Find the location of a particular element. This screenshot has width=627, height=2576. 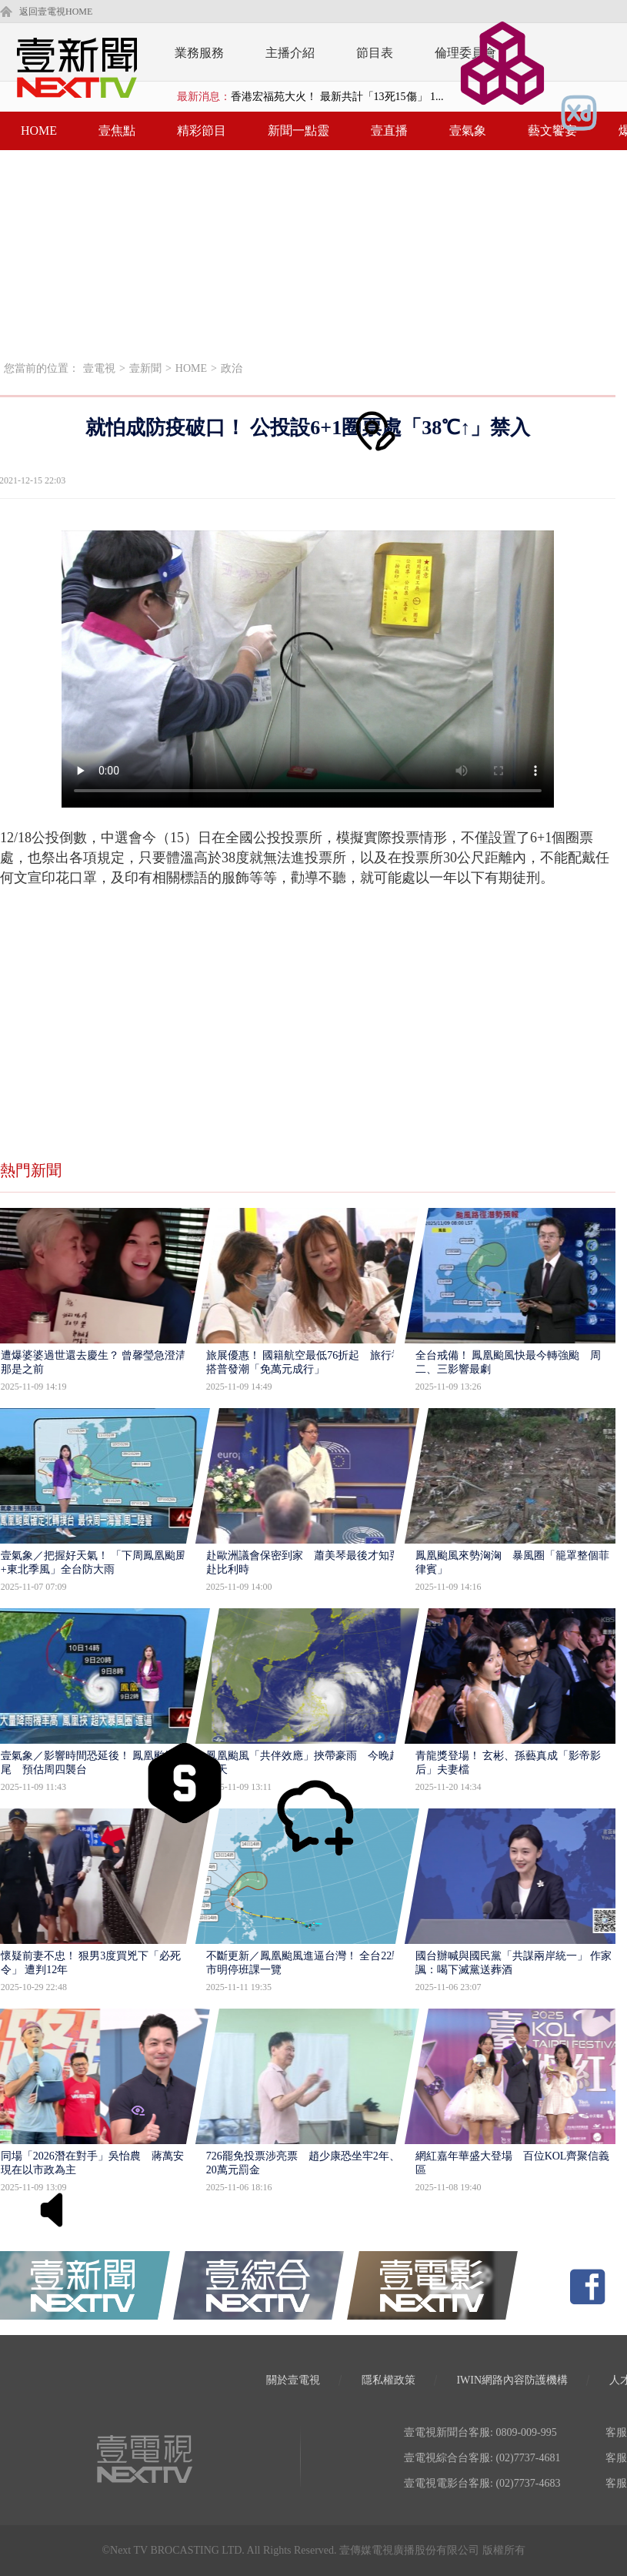

start a new conversation is located at coordinates (314, 1816).